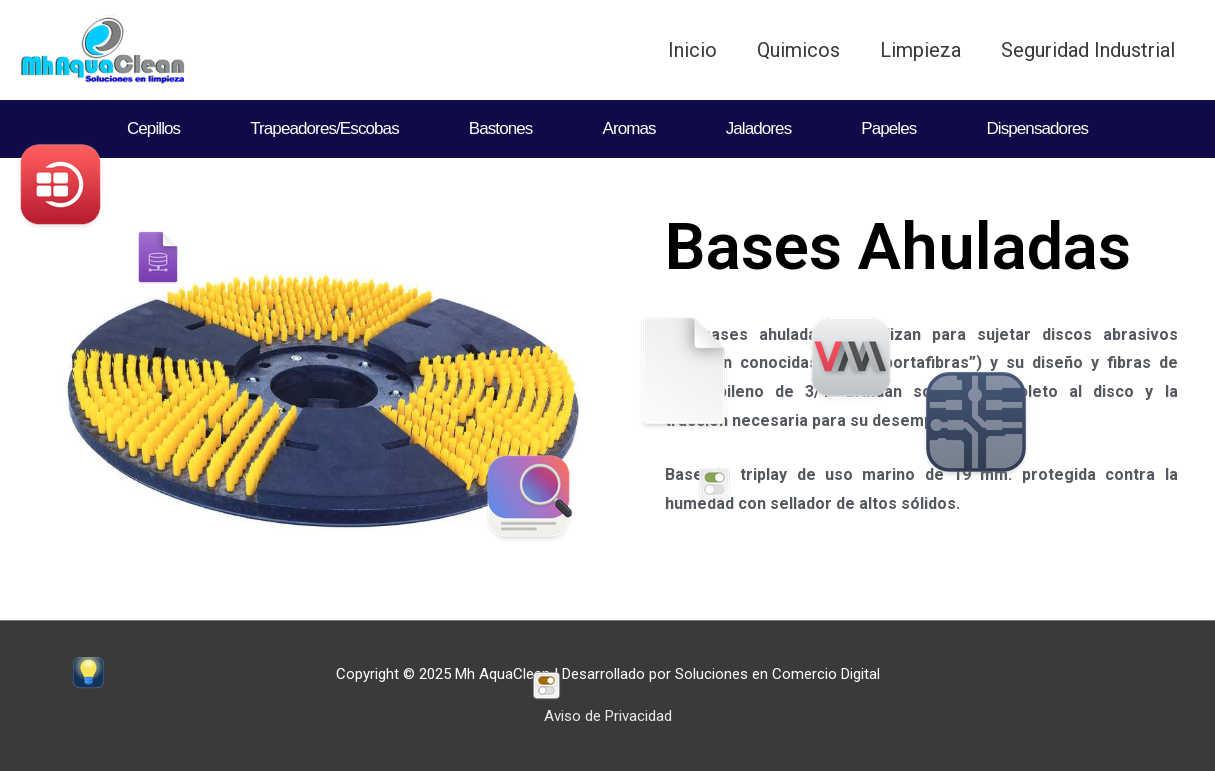  Describe the element at coordinates (88, 672) in the screenshot. I see `open photometric viewer app` at that location.